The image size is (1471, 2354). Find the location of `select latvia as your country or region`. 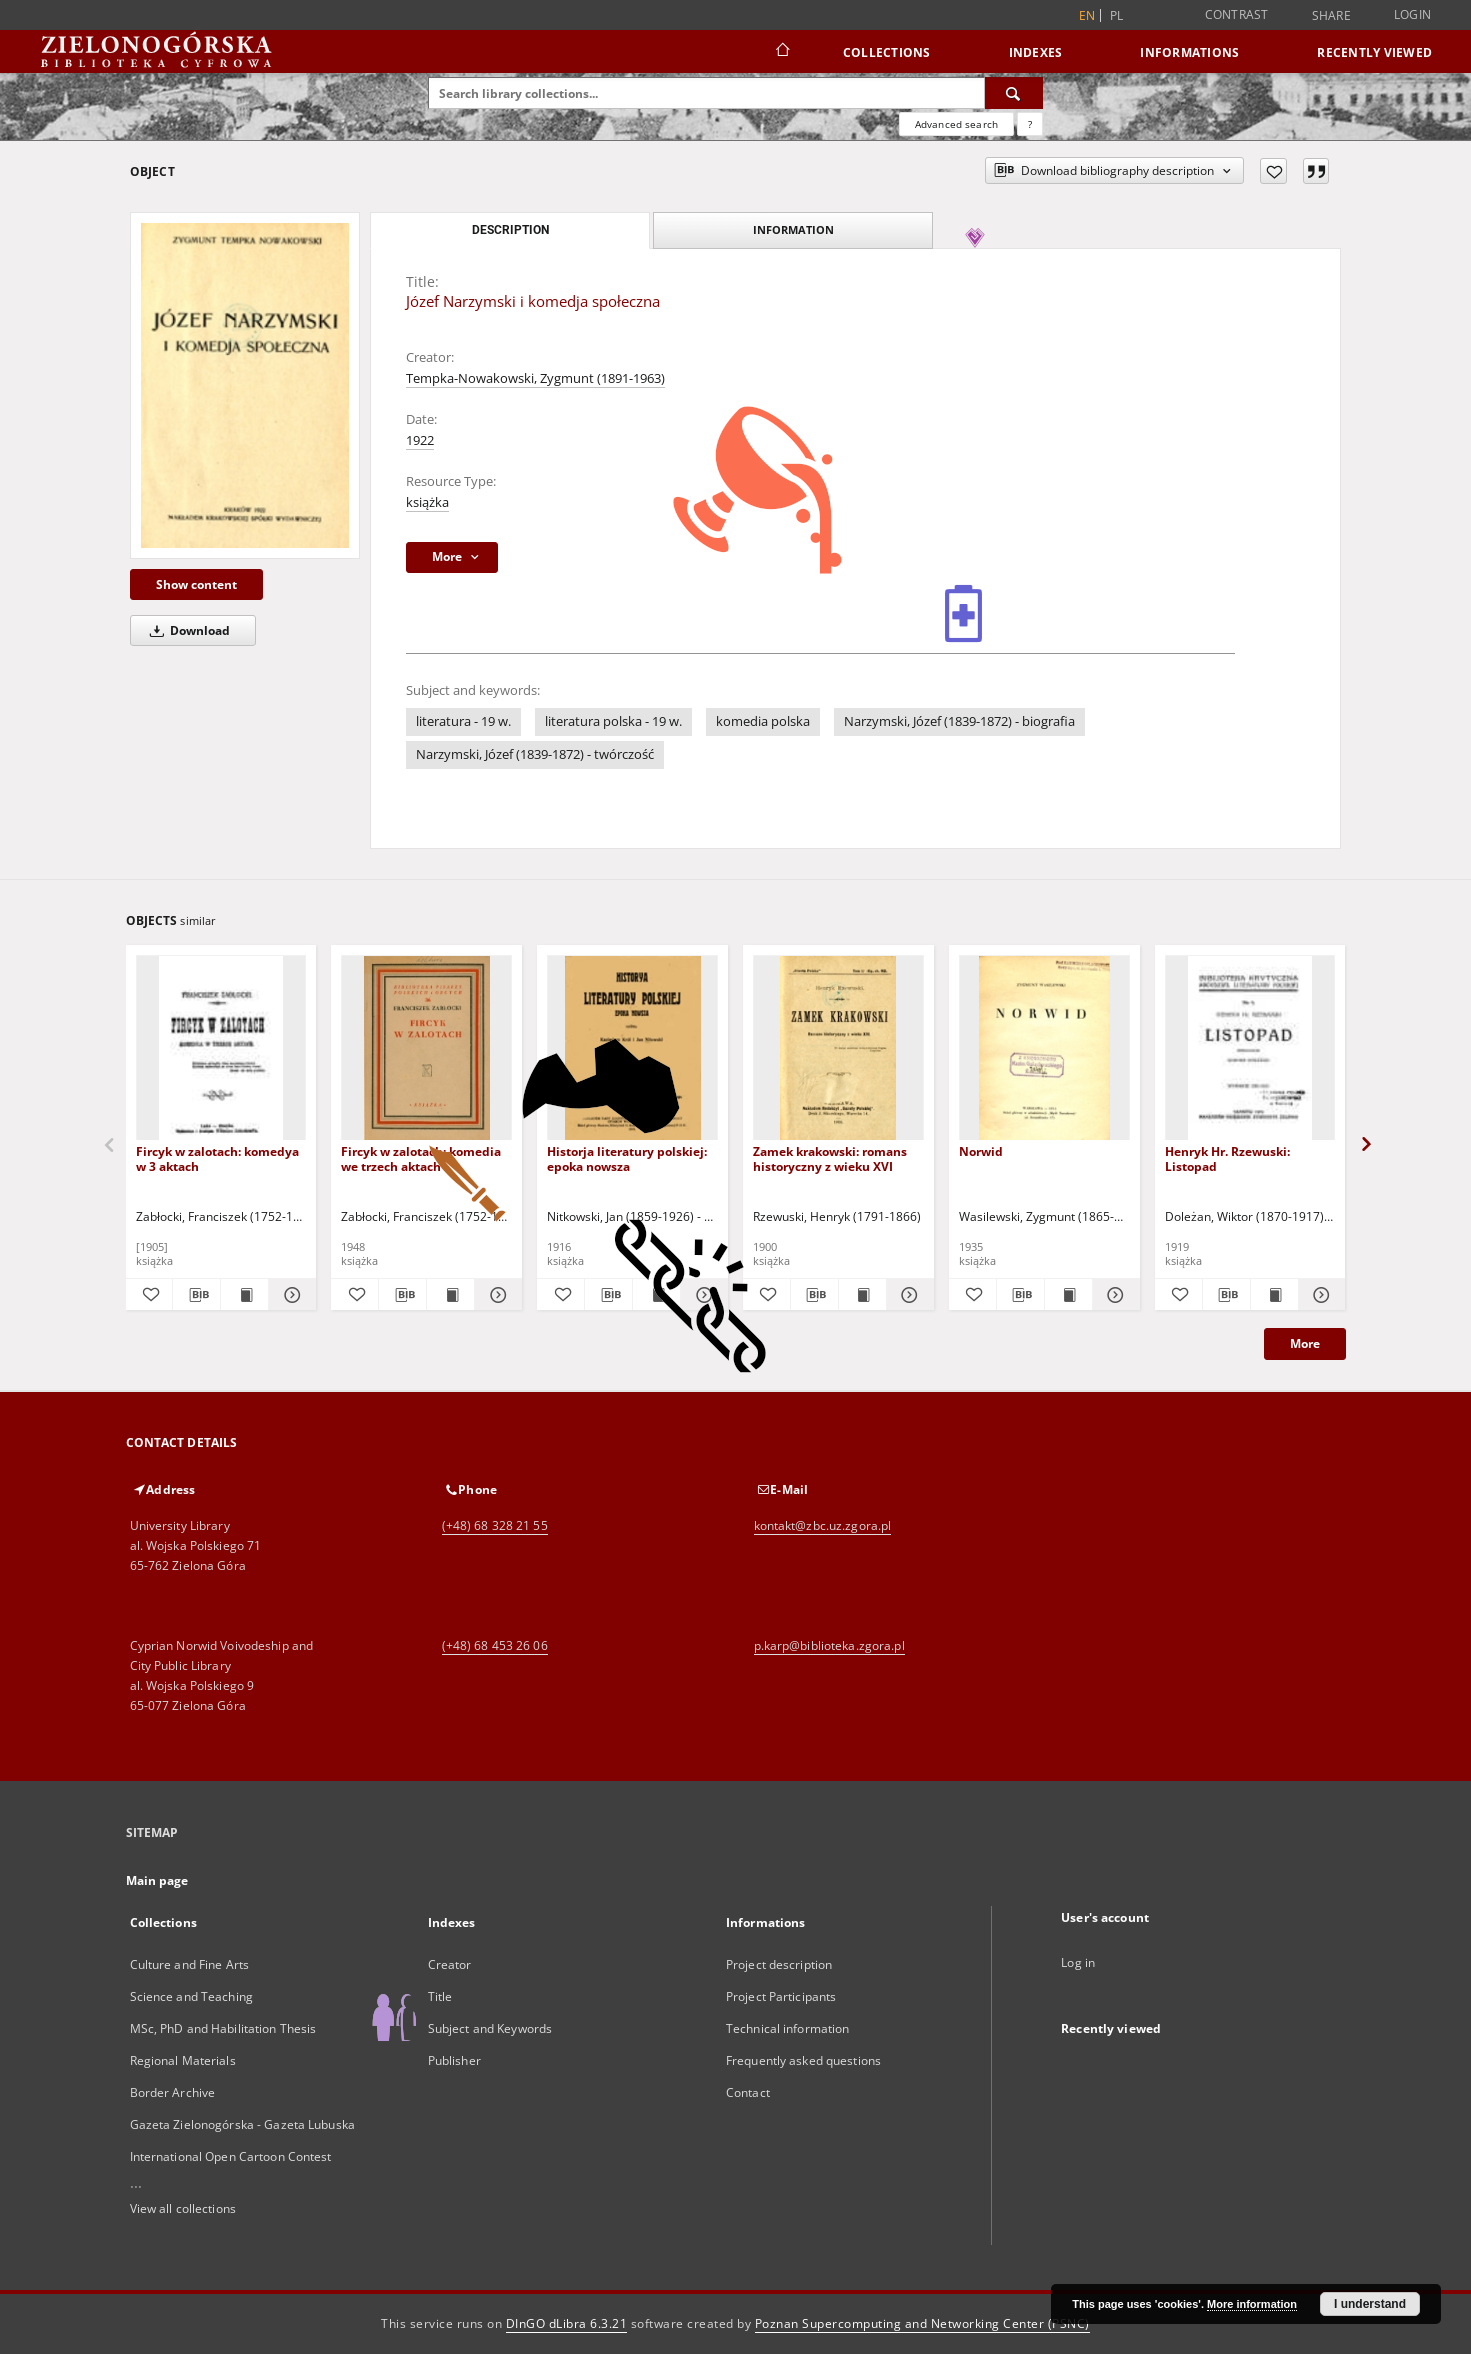

select latvia as your country or region is located at coordinates (601, 1086).